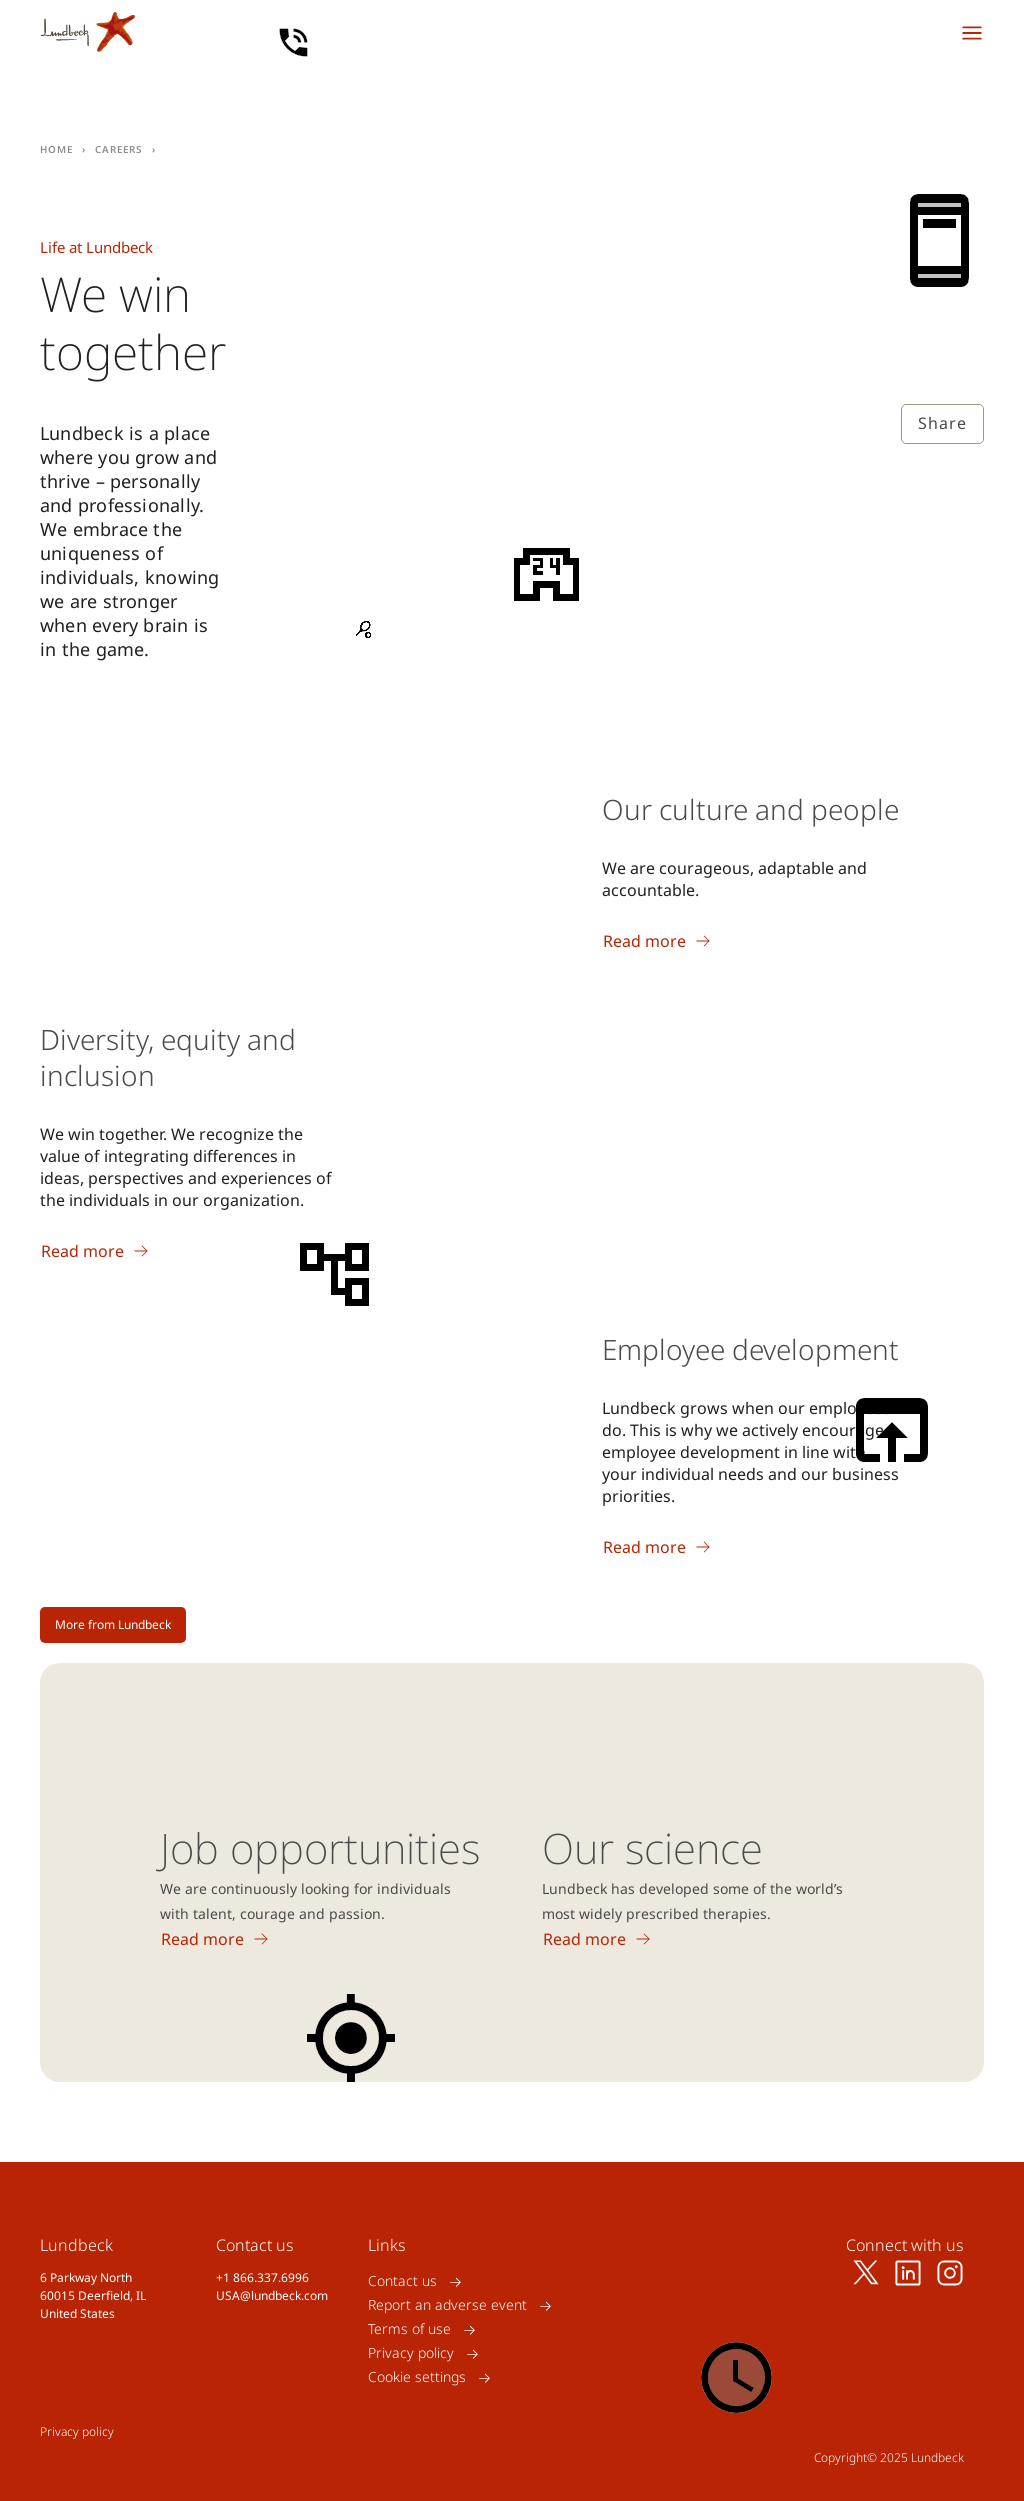  I want to click on open link in browser, so click(892, 1430).